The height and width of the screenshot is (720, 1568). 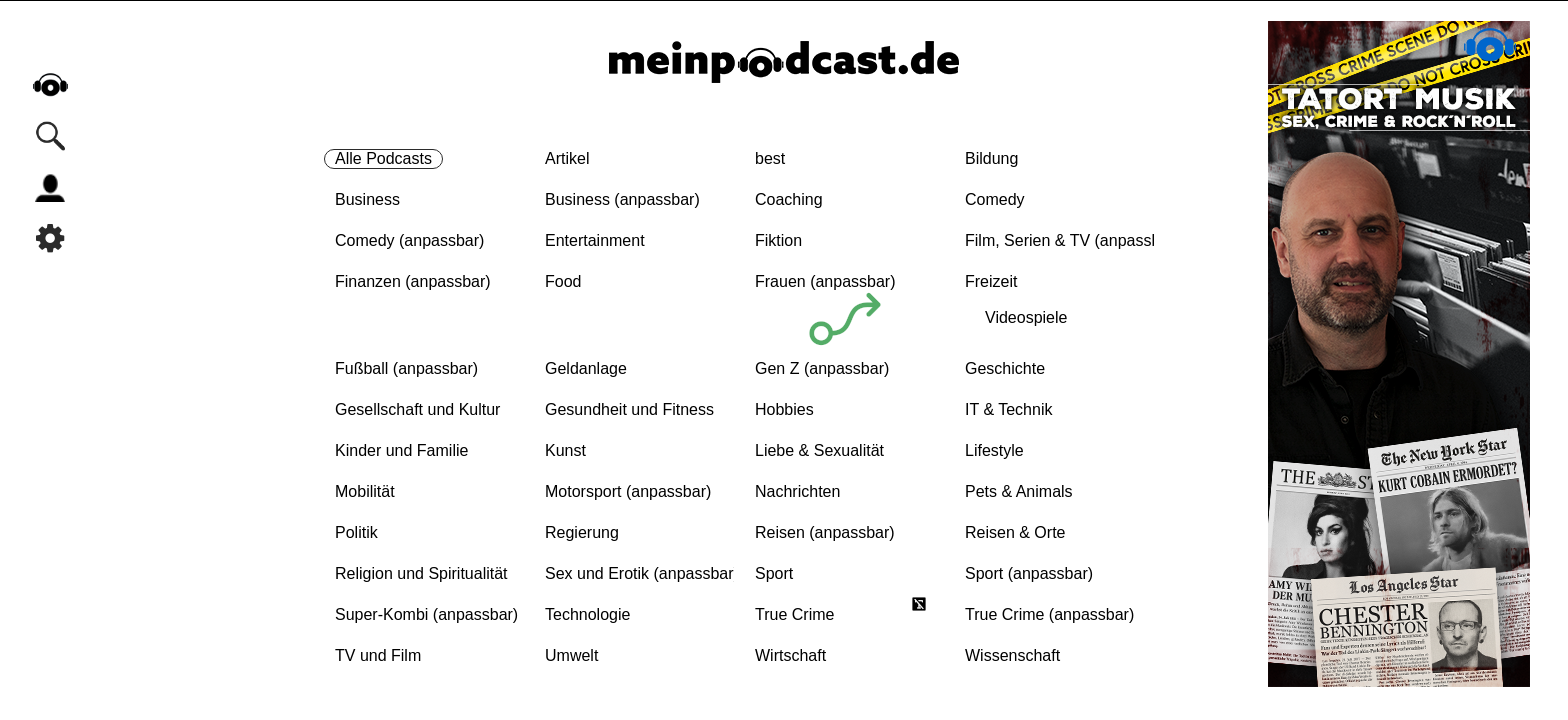 I want to click on indicates a workflow or process flow direction, so click(x=845, y=319).